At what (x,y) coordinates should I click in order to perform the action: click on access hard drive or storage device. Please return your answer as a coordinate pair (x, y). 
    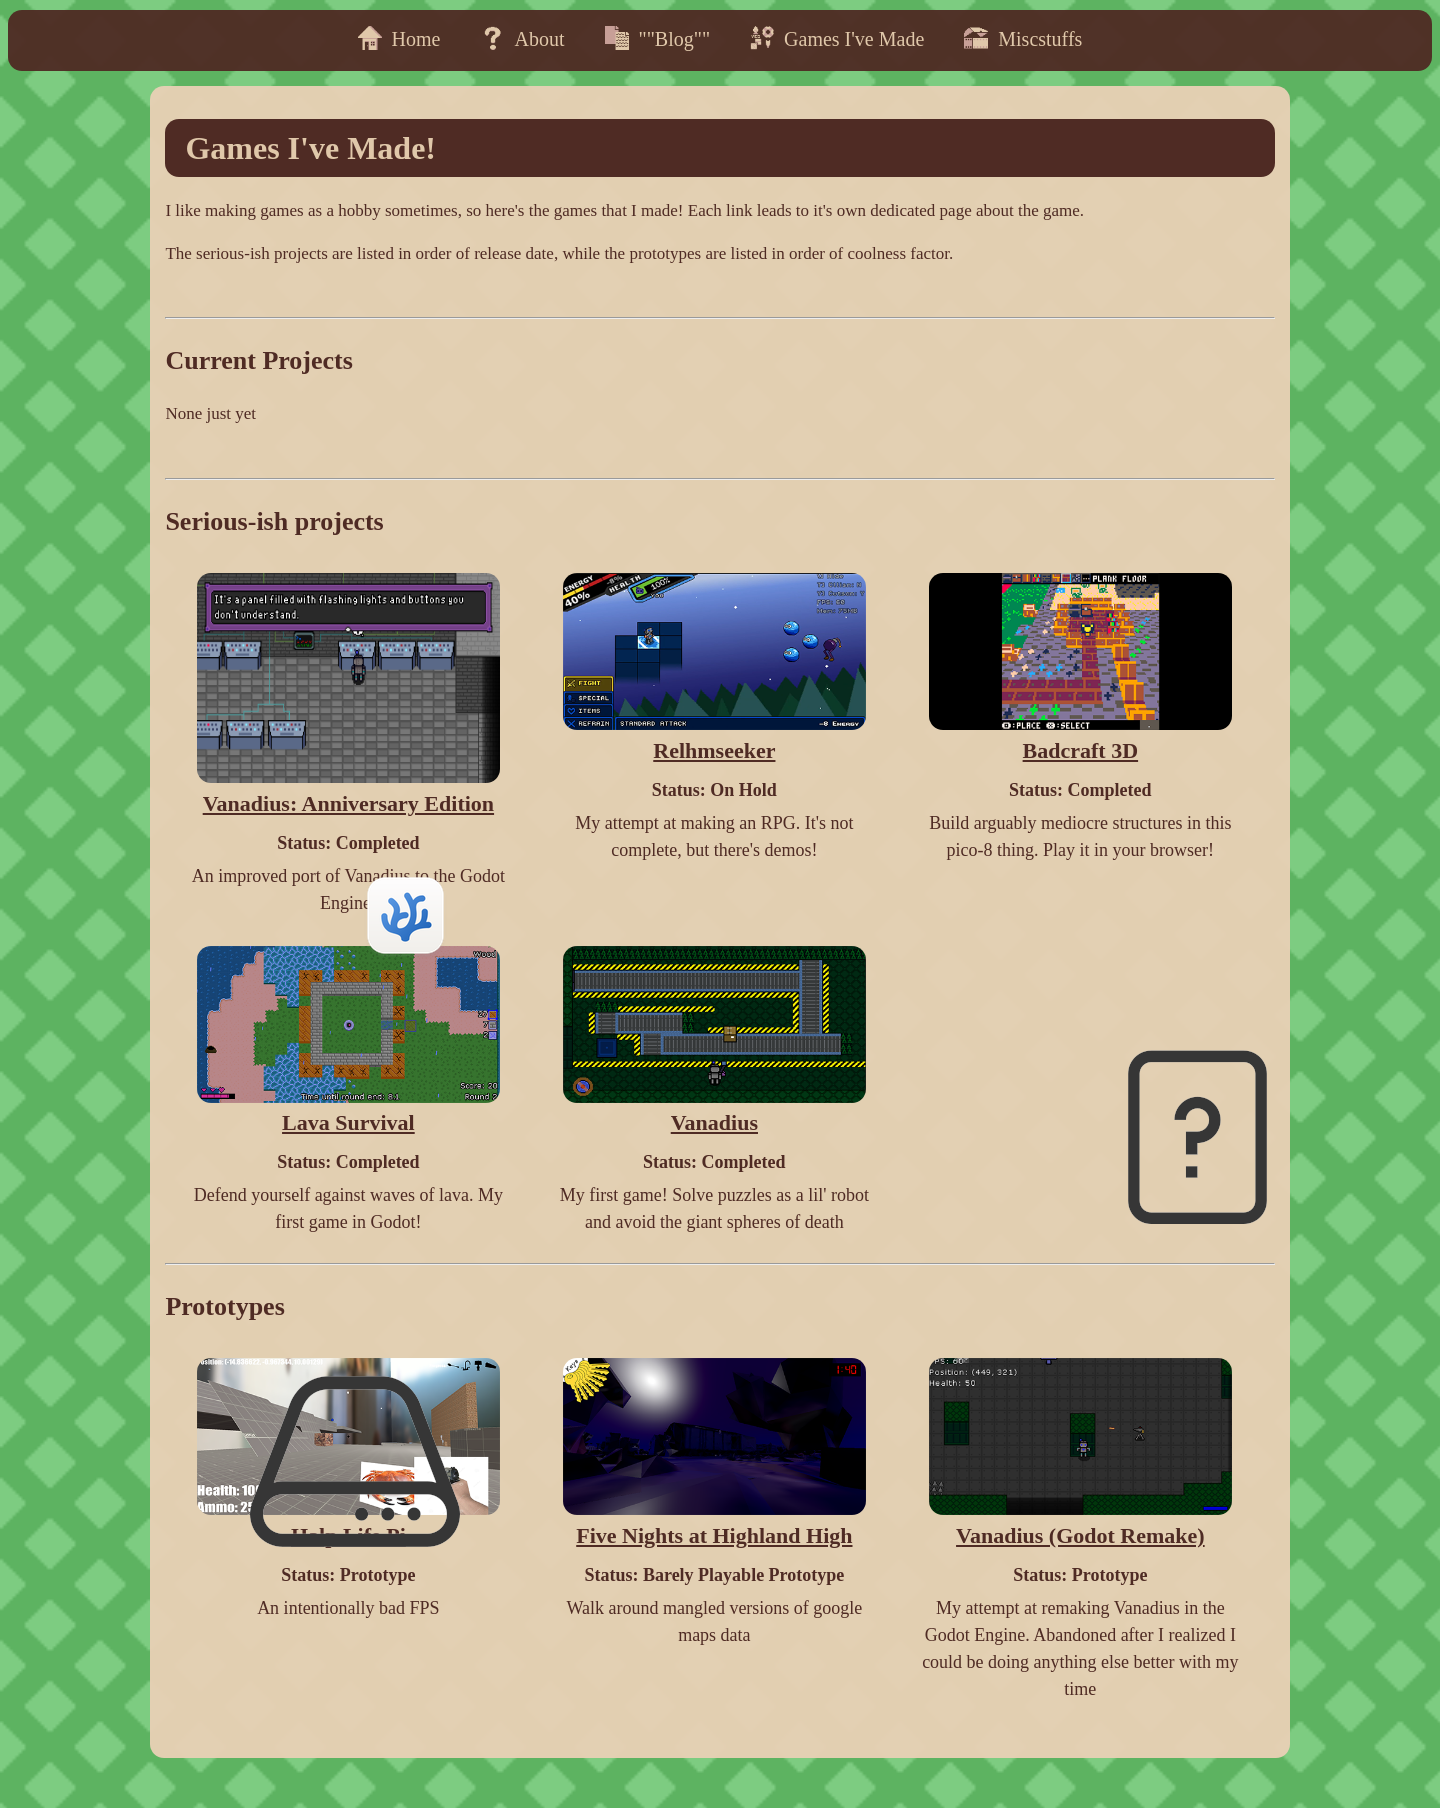
    Looking at the image, I should click on (355, 1455).